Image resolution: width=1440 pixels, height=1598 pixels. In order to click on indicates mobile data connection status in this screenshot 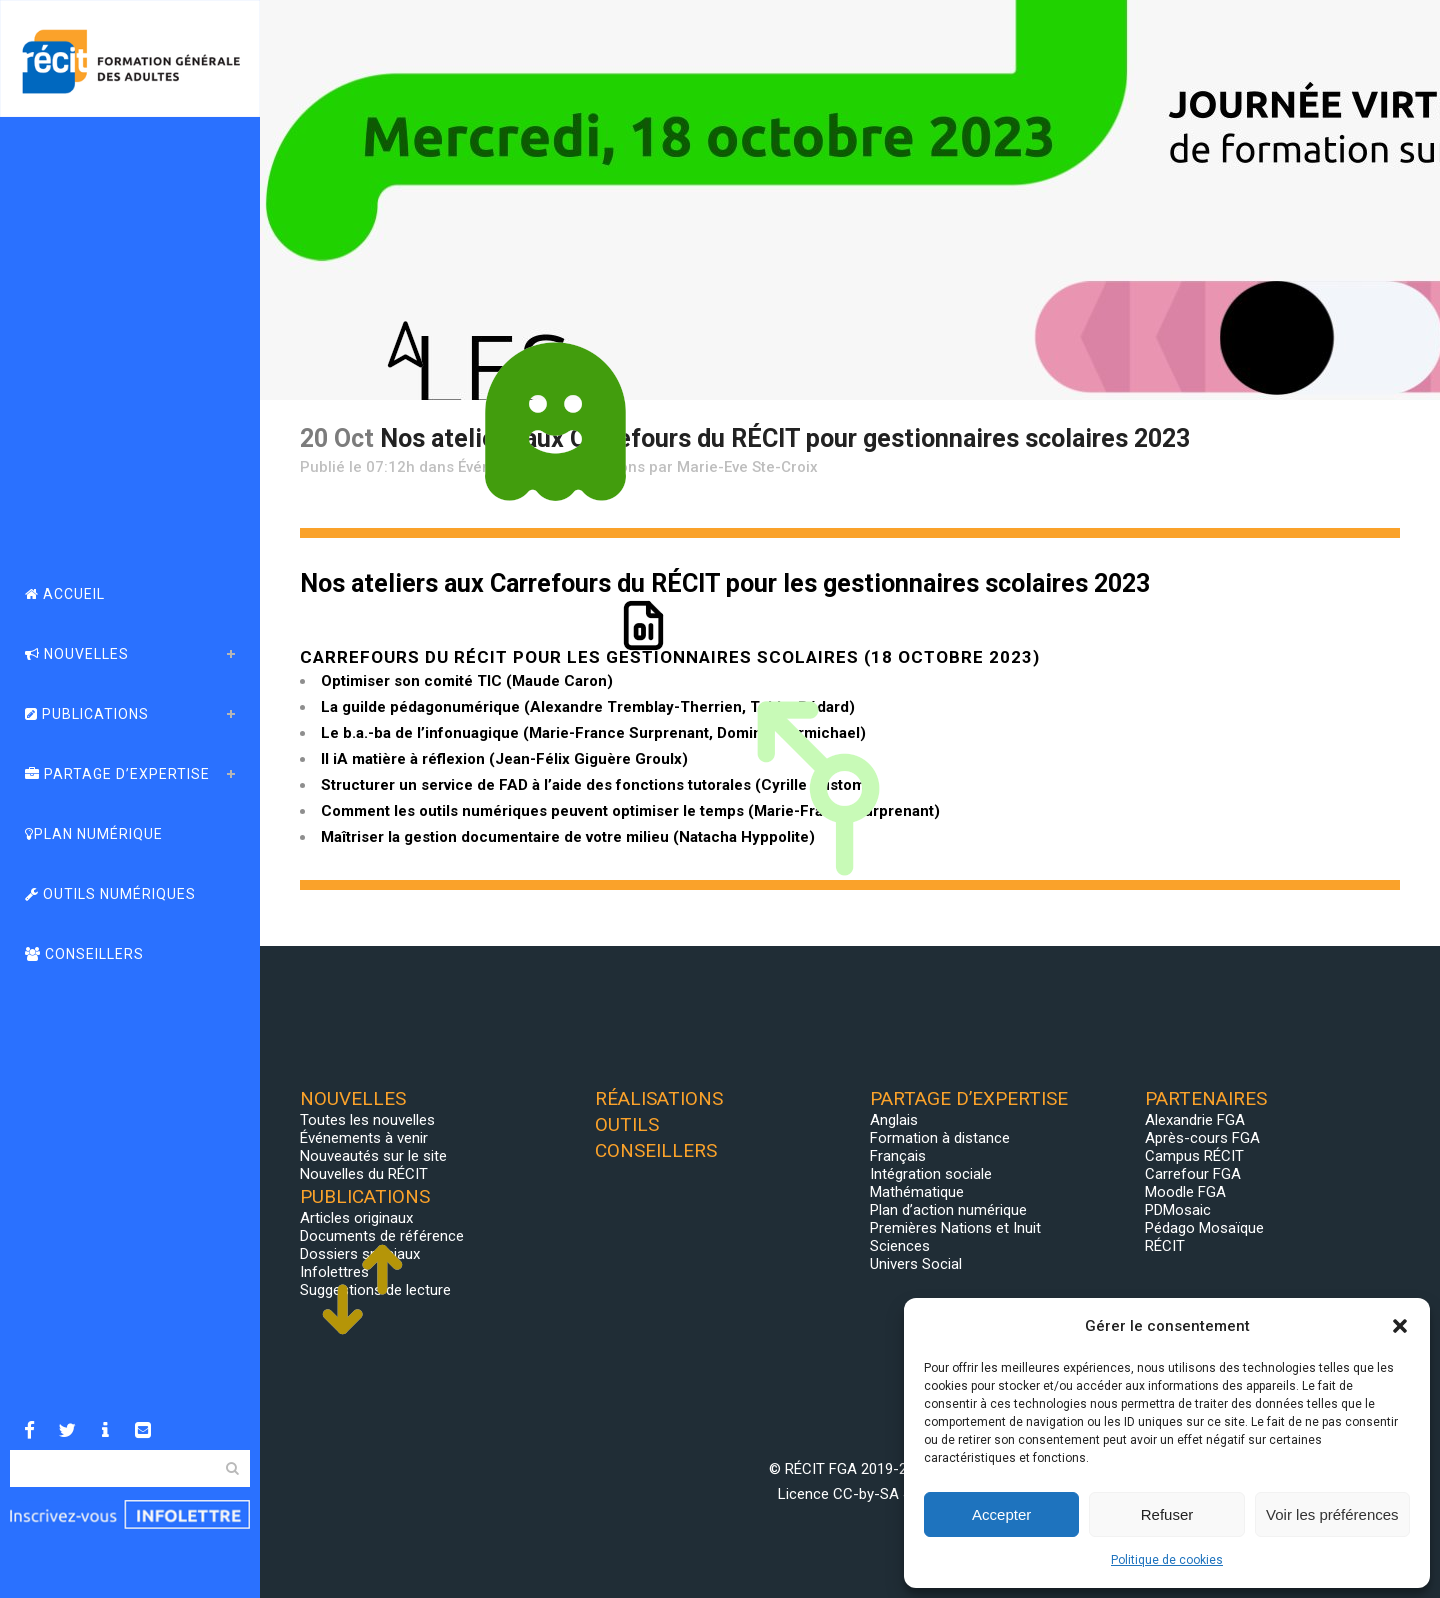, I will do `click(362, 1289)`.